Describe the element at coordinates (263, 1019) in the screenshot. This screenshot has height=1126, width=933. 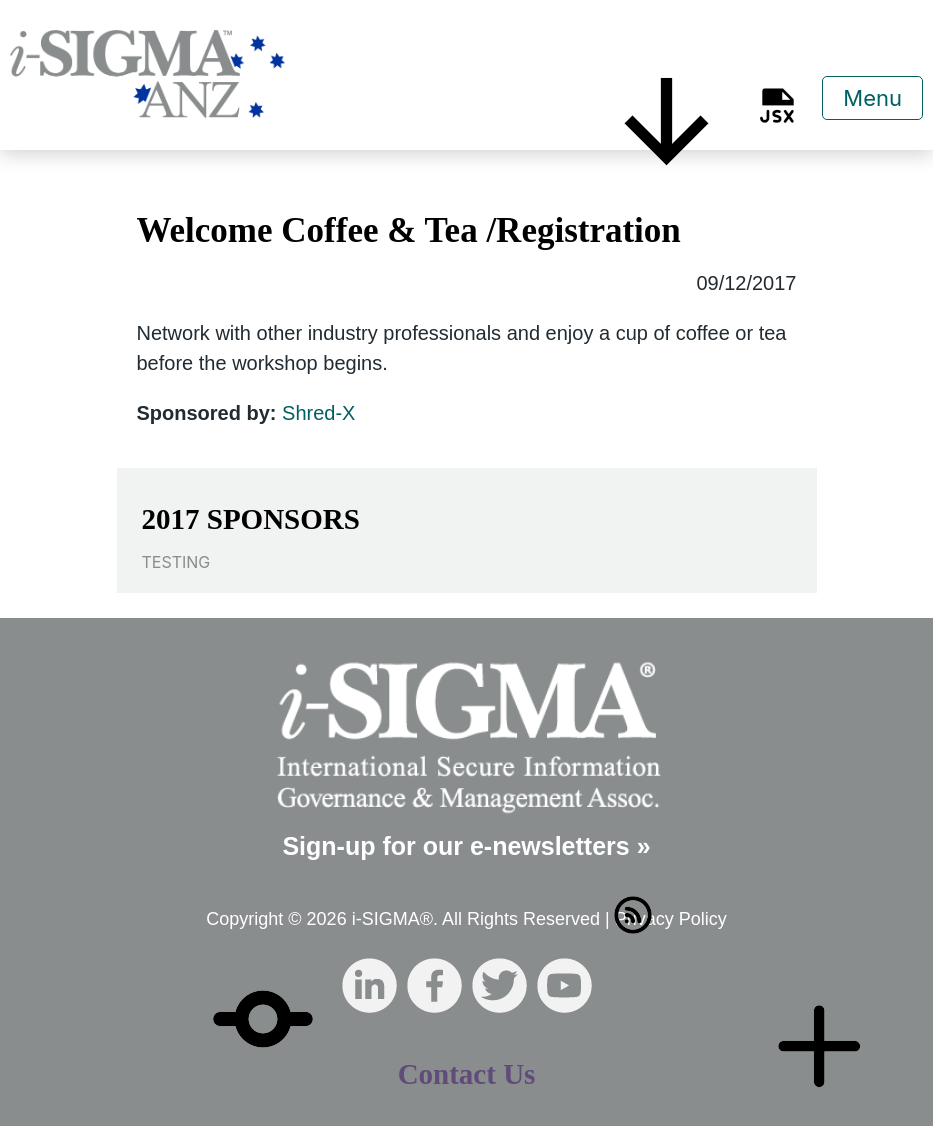
I see `view commit details in version control` at that location.